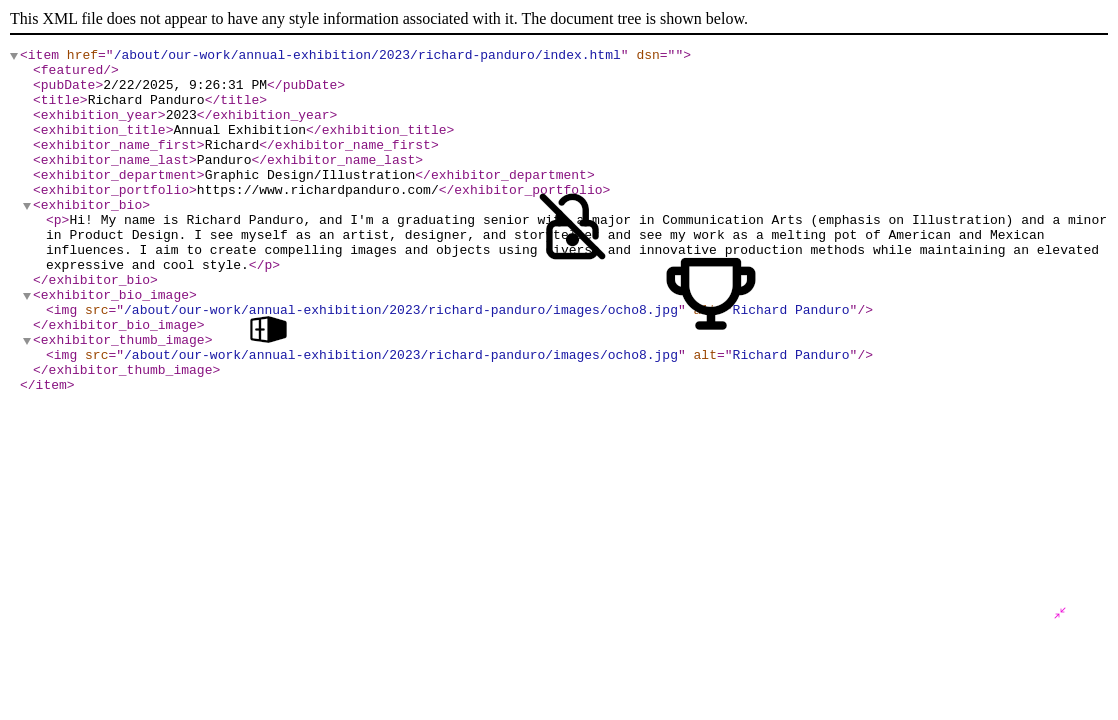 The image size is (1118, 720). Describe the element at coordinates (1060, 613) in the screenshot. I see `minimize or collapse the current window` at that location.